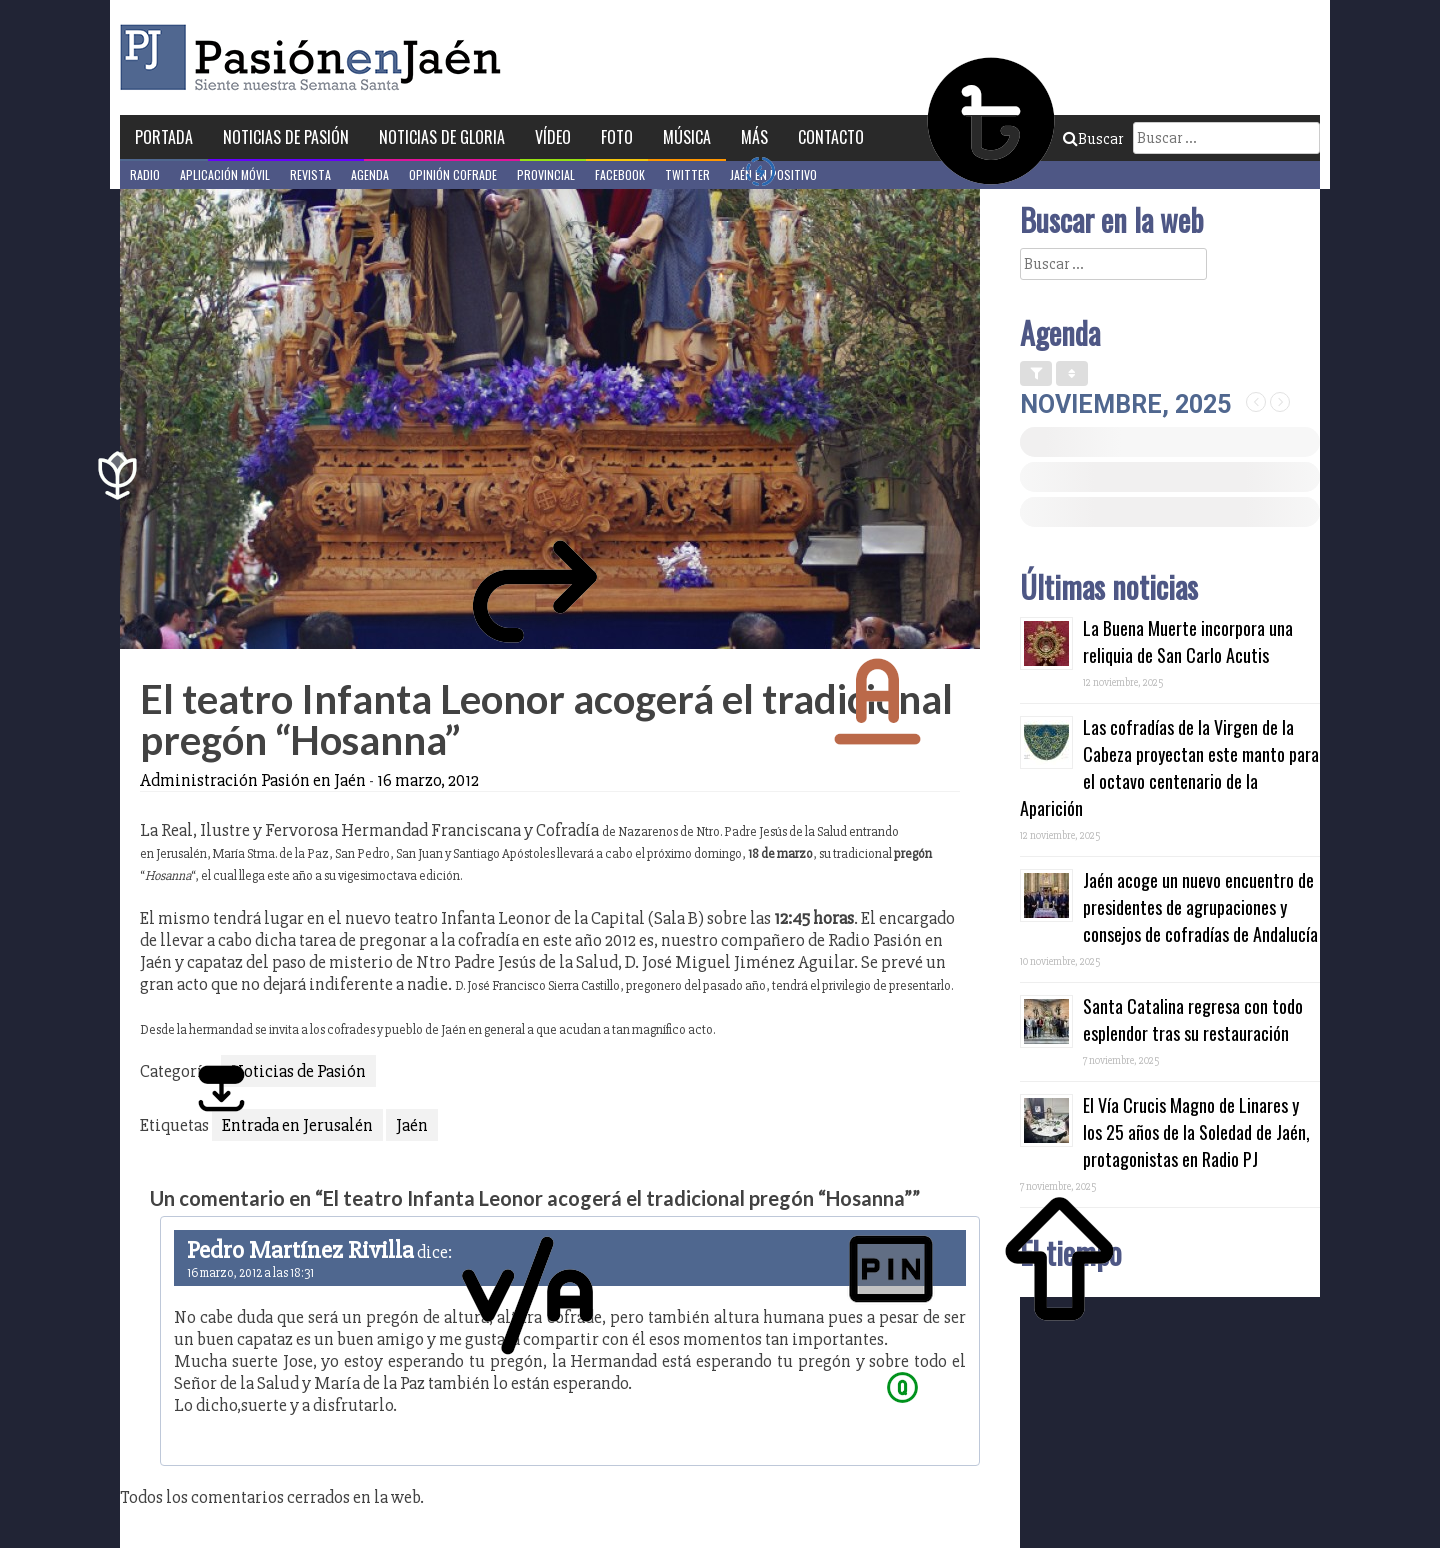 The width and height of the screenshot is (1440, 1548). I want to click on upvote or like content, so click(1059, 1257).